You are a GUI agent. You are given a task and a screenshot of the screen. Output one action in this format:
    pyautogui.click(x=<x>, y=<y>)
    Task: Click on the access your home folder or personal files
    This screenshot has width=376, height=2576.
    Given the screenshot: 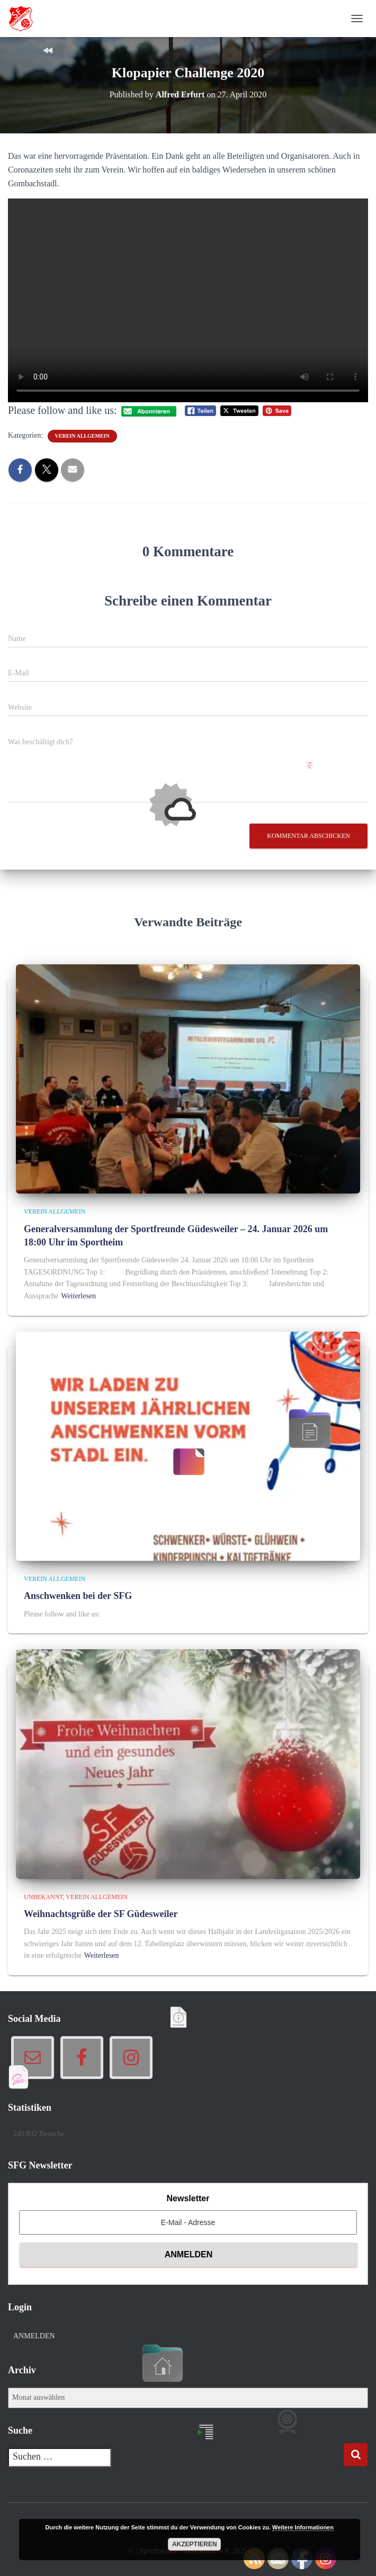 What is the action you would take?
    pyautogui.click(x=163, y=2363)
    